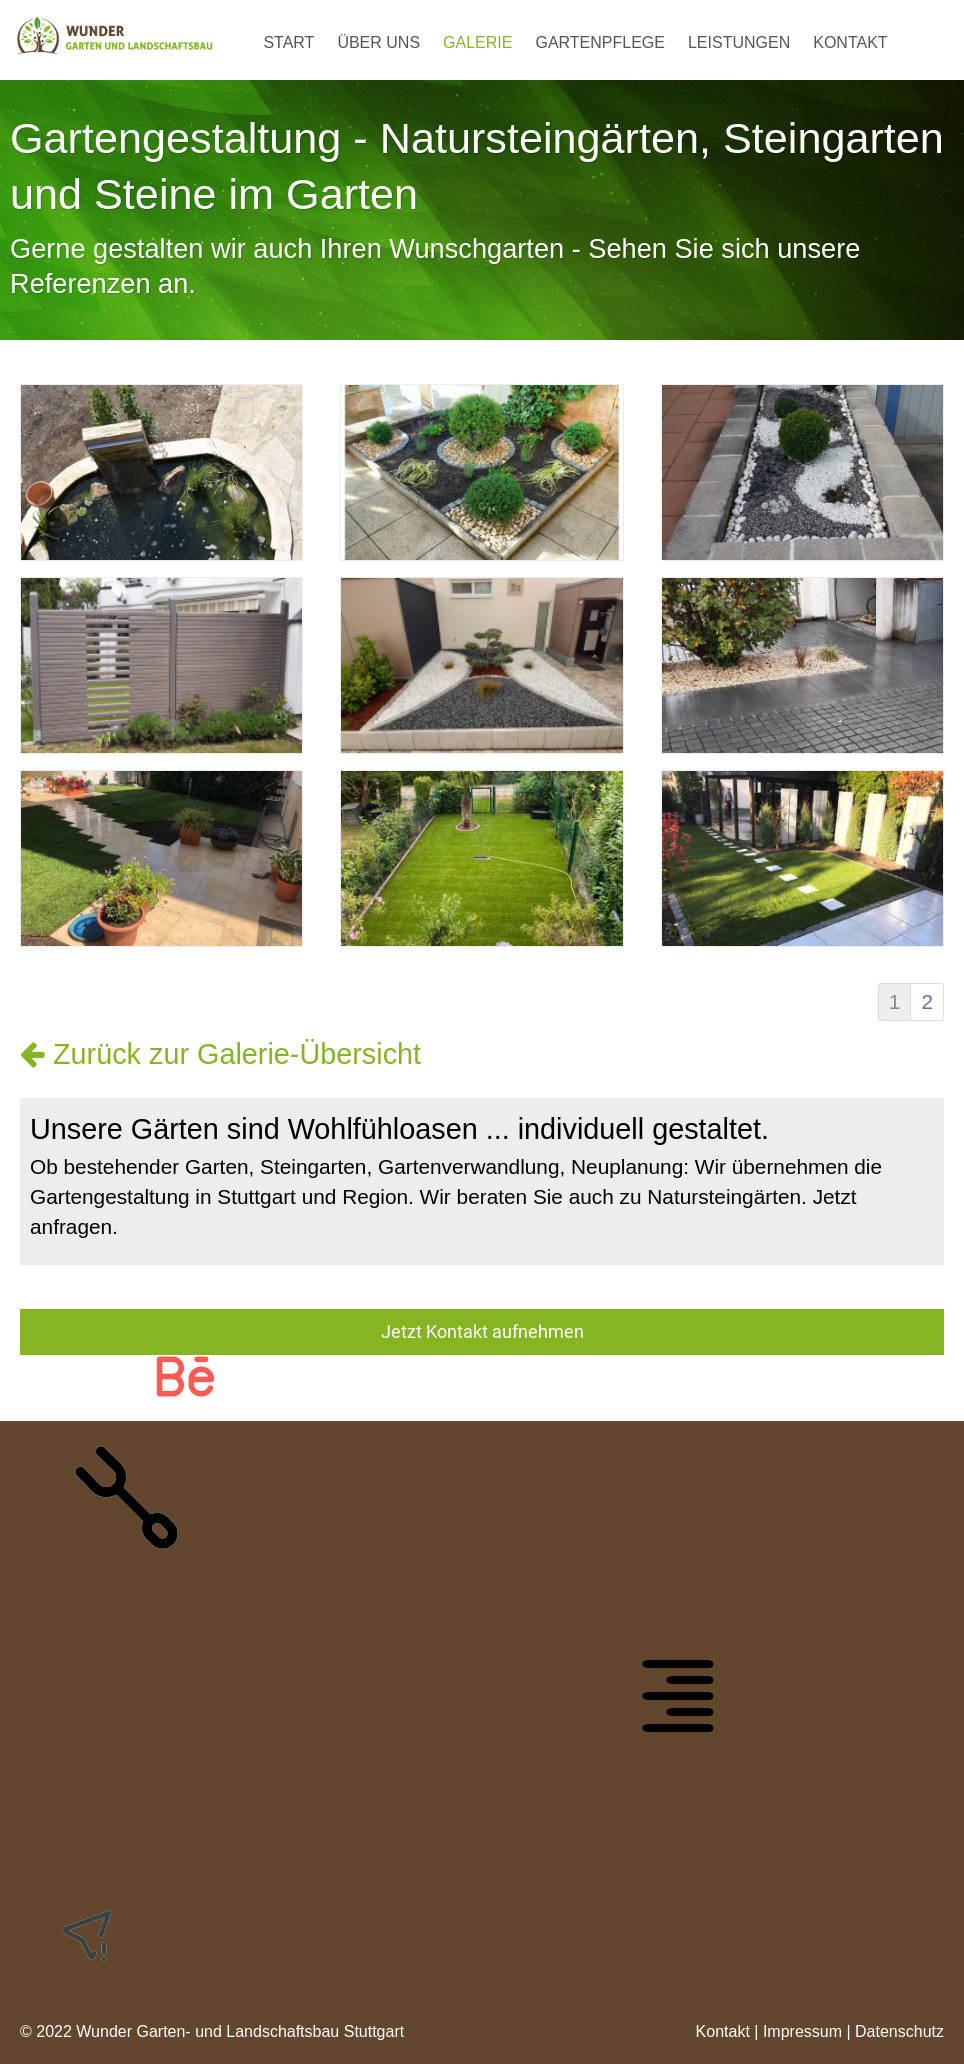 This screenshot has height=2064, width=964. I want to click on access tool or utility settings, so click(126, 1497).